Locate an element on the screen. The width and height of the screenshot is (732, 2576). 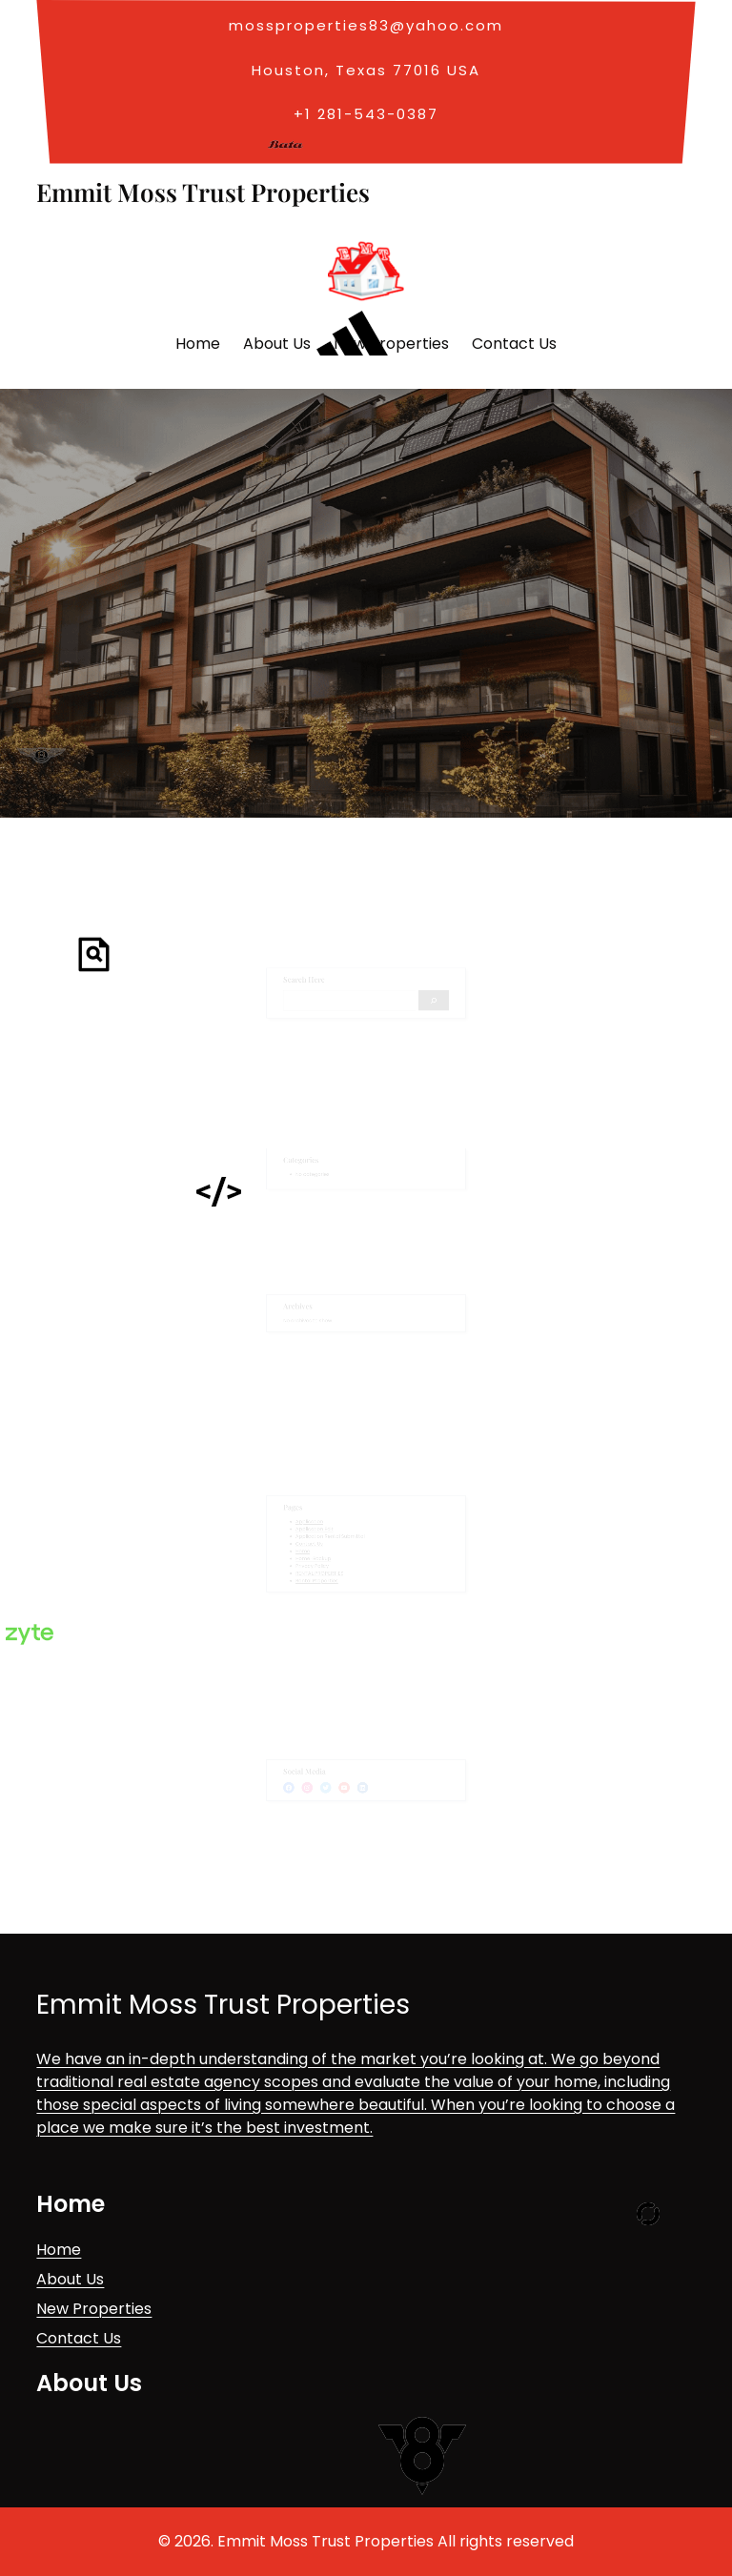
htmx library or framework logo is located at coordinates (218, 1191).